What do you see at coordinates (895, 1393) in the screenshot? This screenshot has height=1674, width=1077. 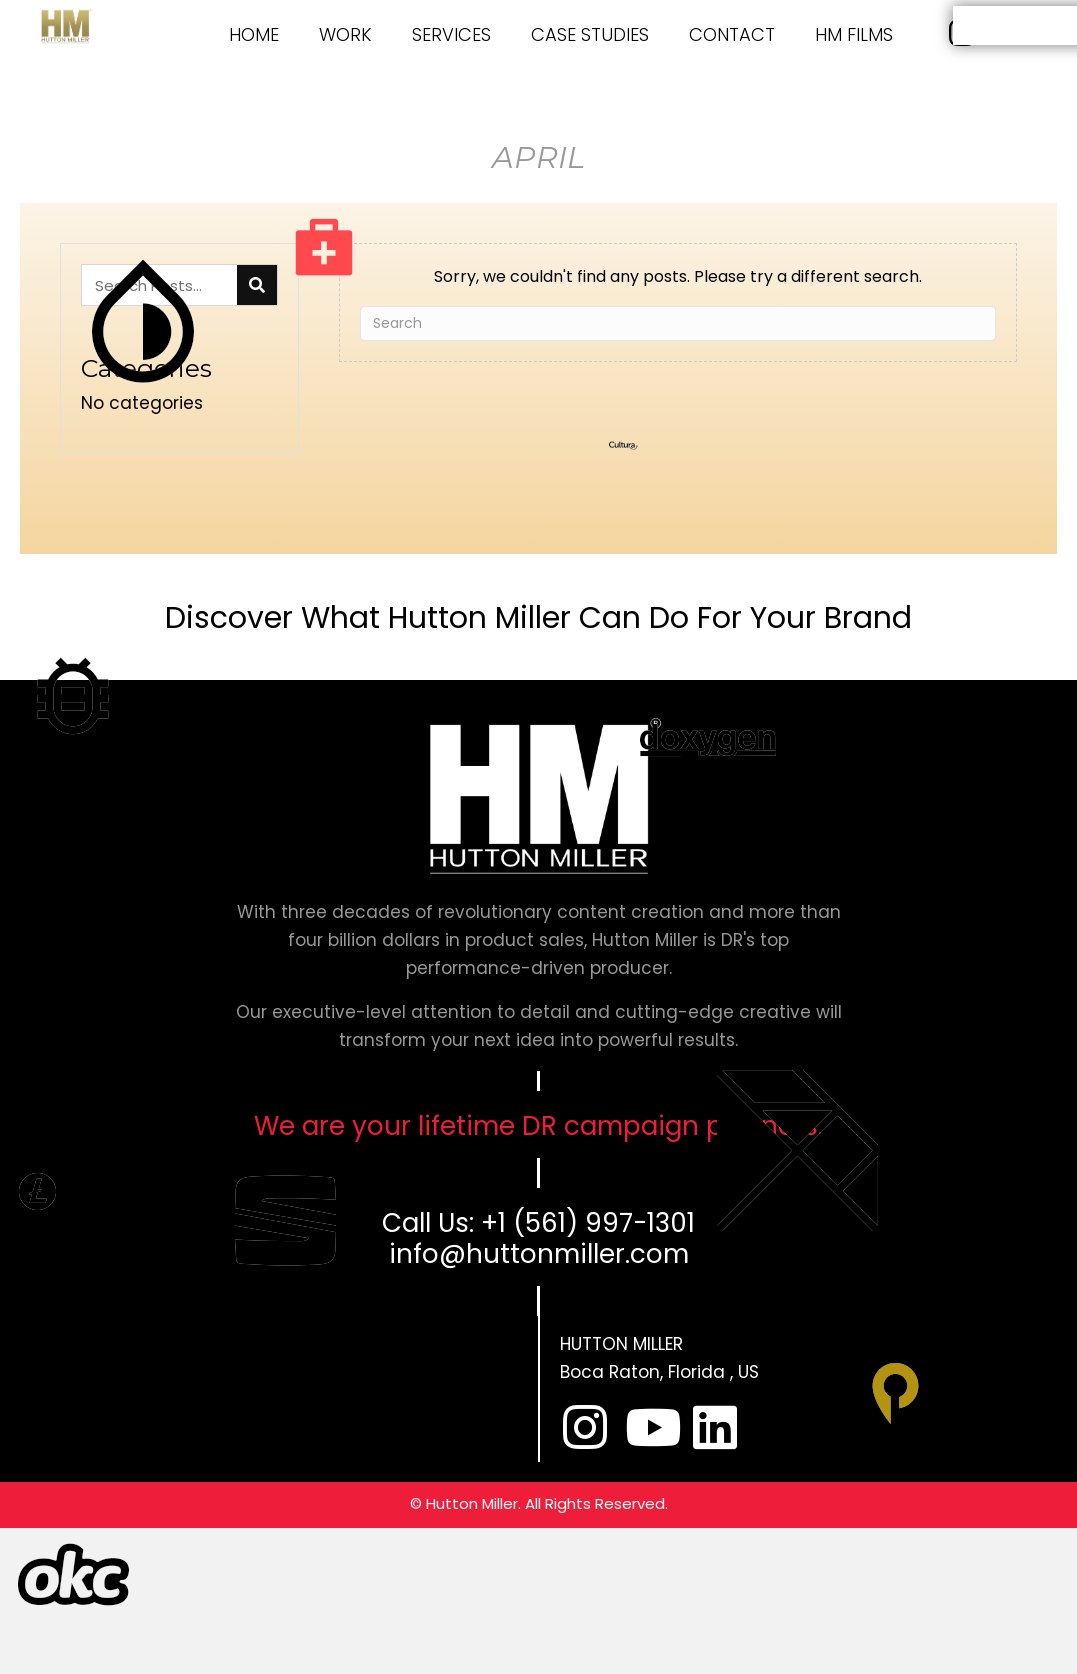 I see `player.me logo` at bounding box center [895, 1393].